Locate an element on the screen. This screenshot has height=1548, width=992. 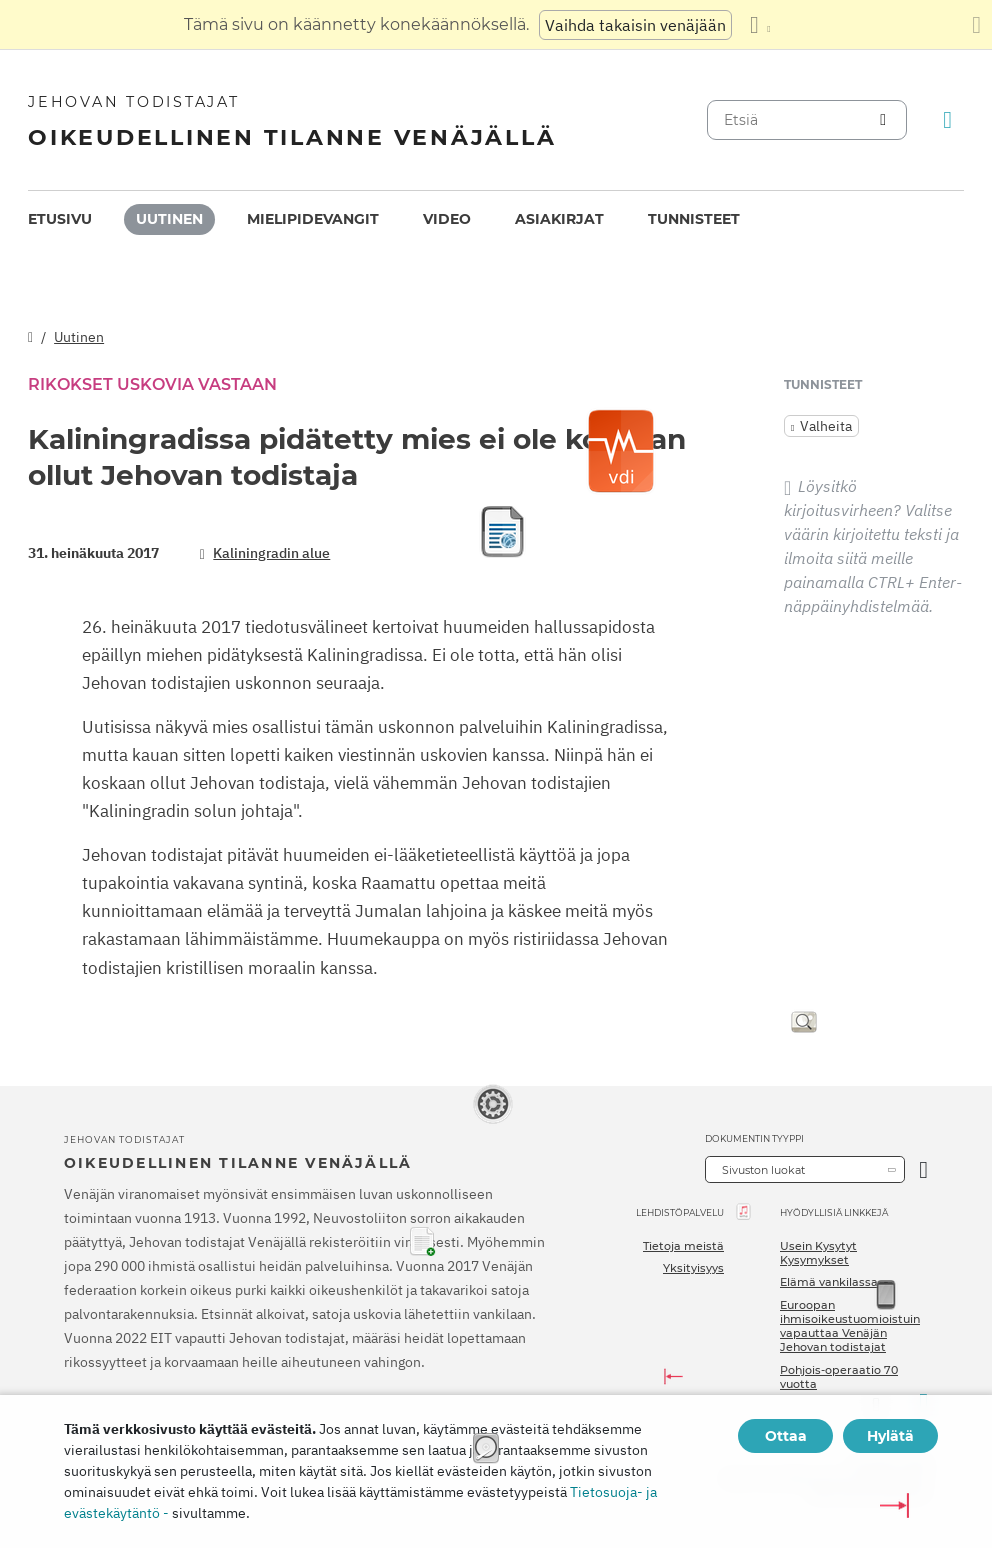
open the image viewer application is located at coordinates (804, 1022).